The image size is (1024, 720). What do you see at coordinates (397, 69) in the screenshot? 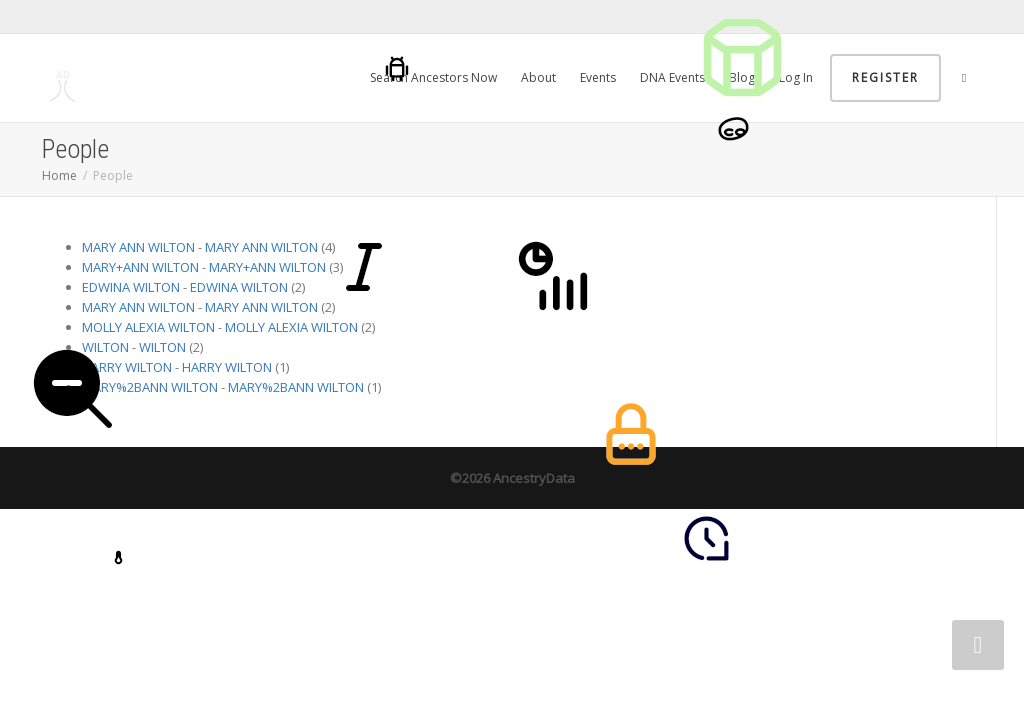
I see `android device or app indicator` at bounding box center [397, 69].